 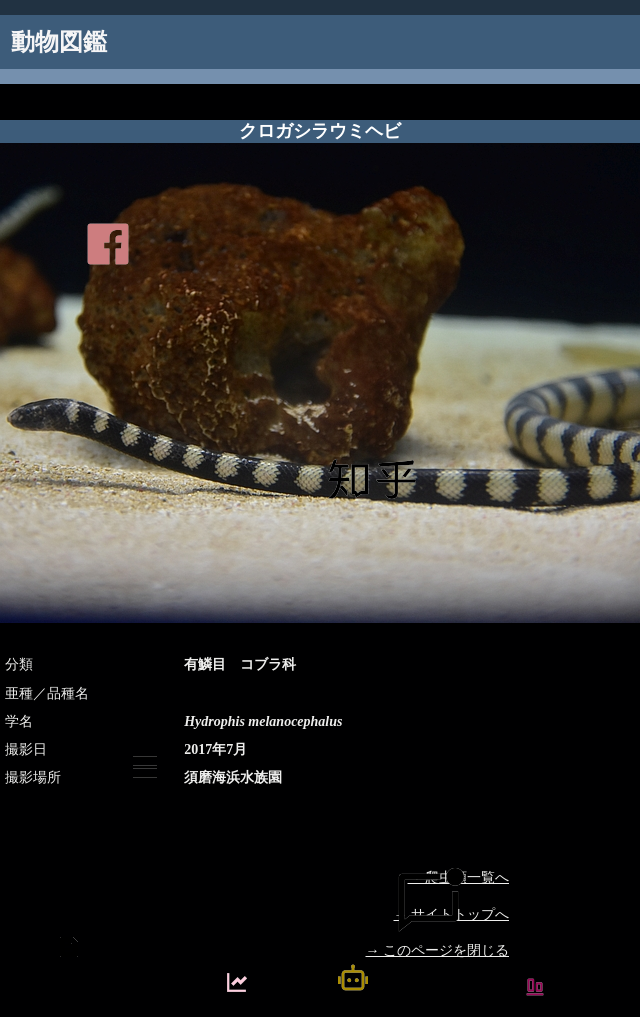 I want to click on indicates unread messages in chat, so click(x=428, y=900).